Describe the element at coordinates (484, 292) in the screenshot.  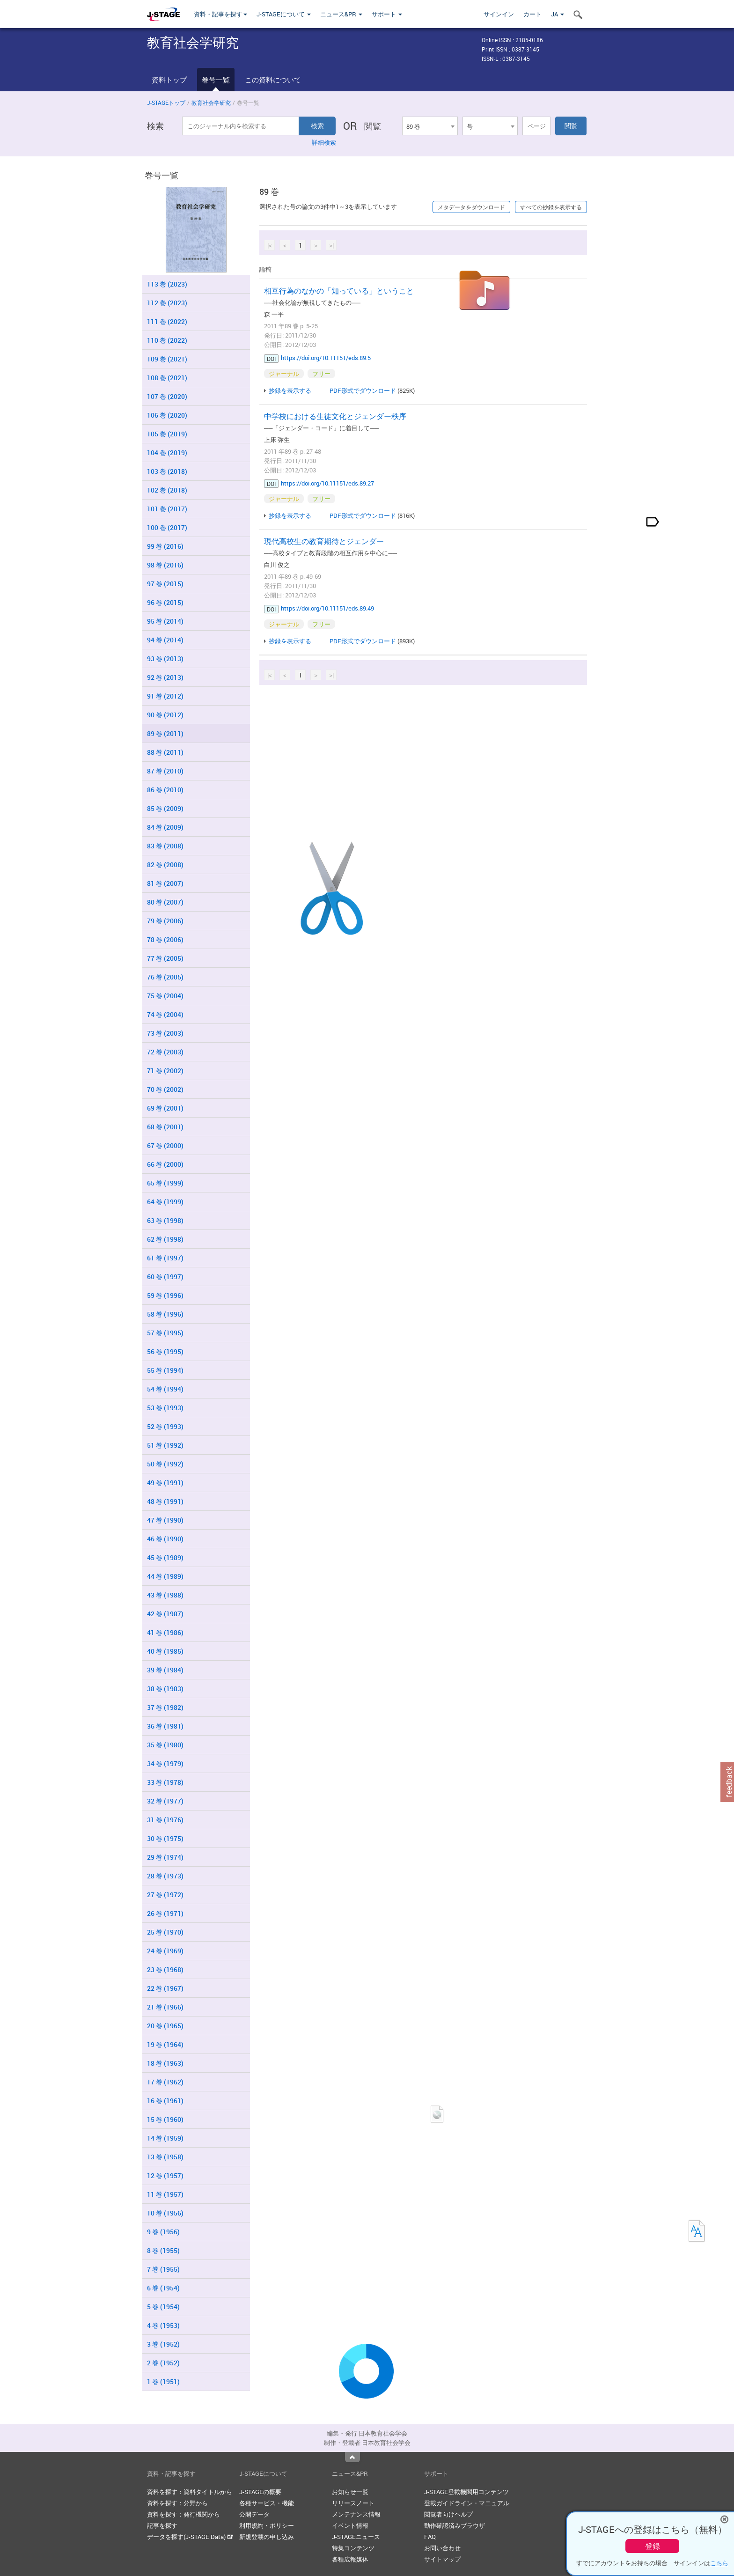
I see `open your music folder` at that location.